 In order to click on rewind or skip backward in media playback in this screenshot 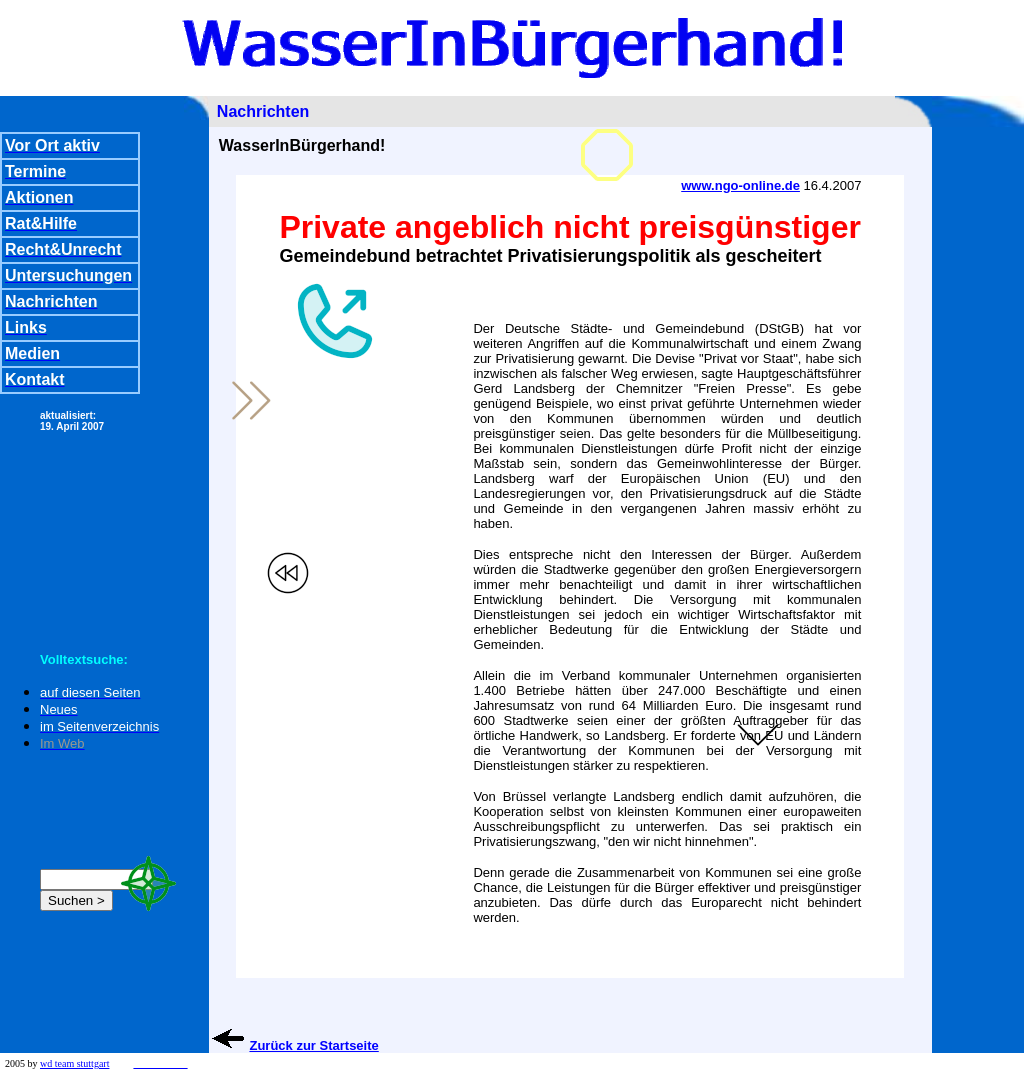, I will do `click(288, 573)`.